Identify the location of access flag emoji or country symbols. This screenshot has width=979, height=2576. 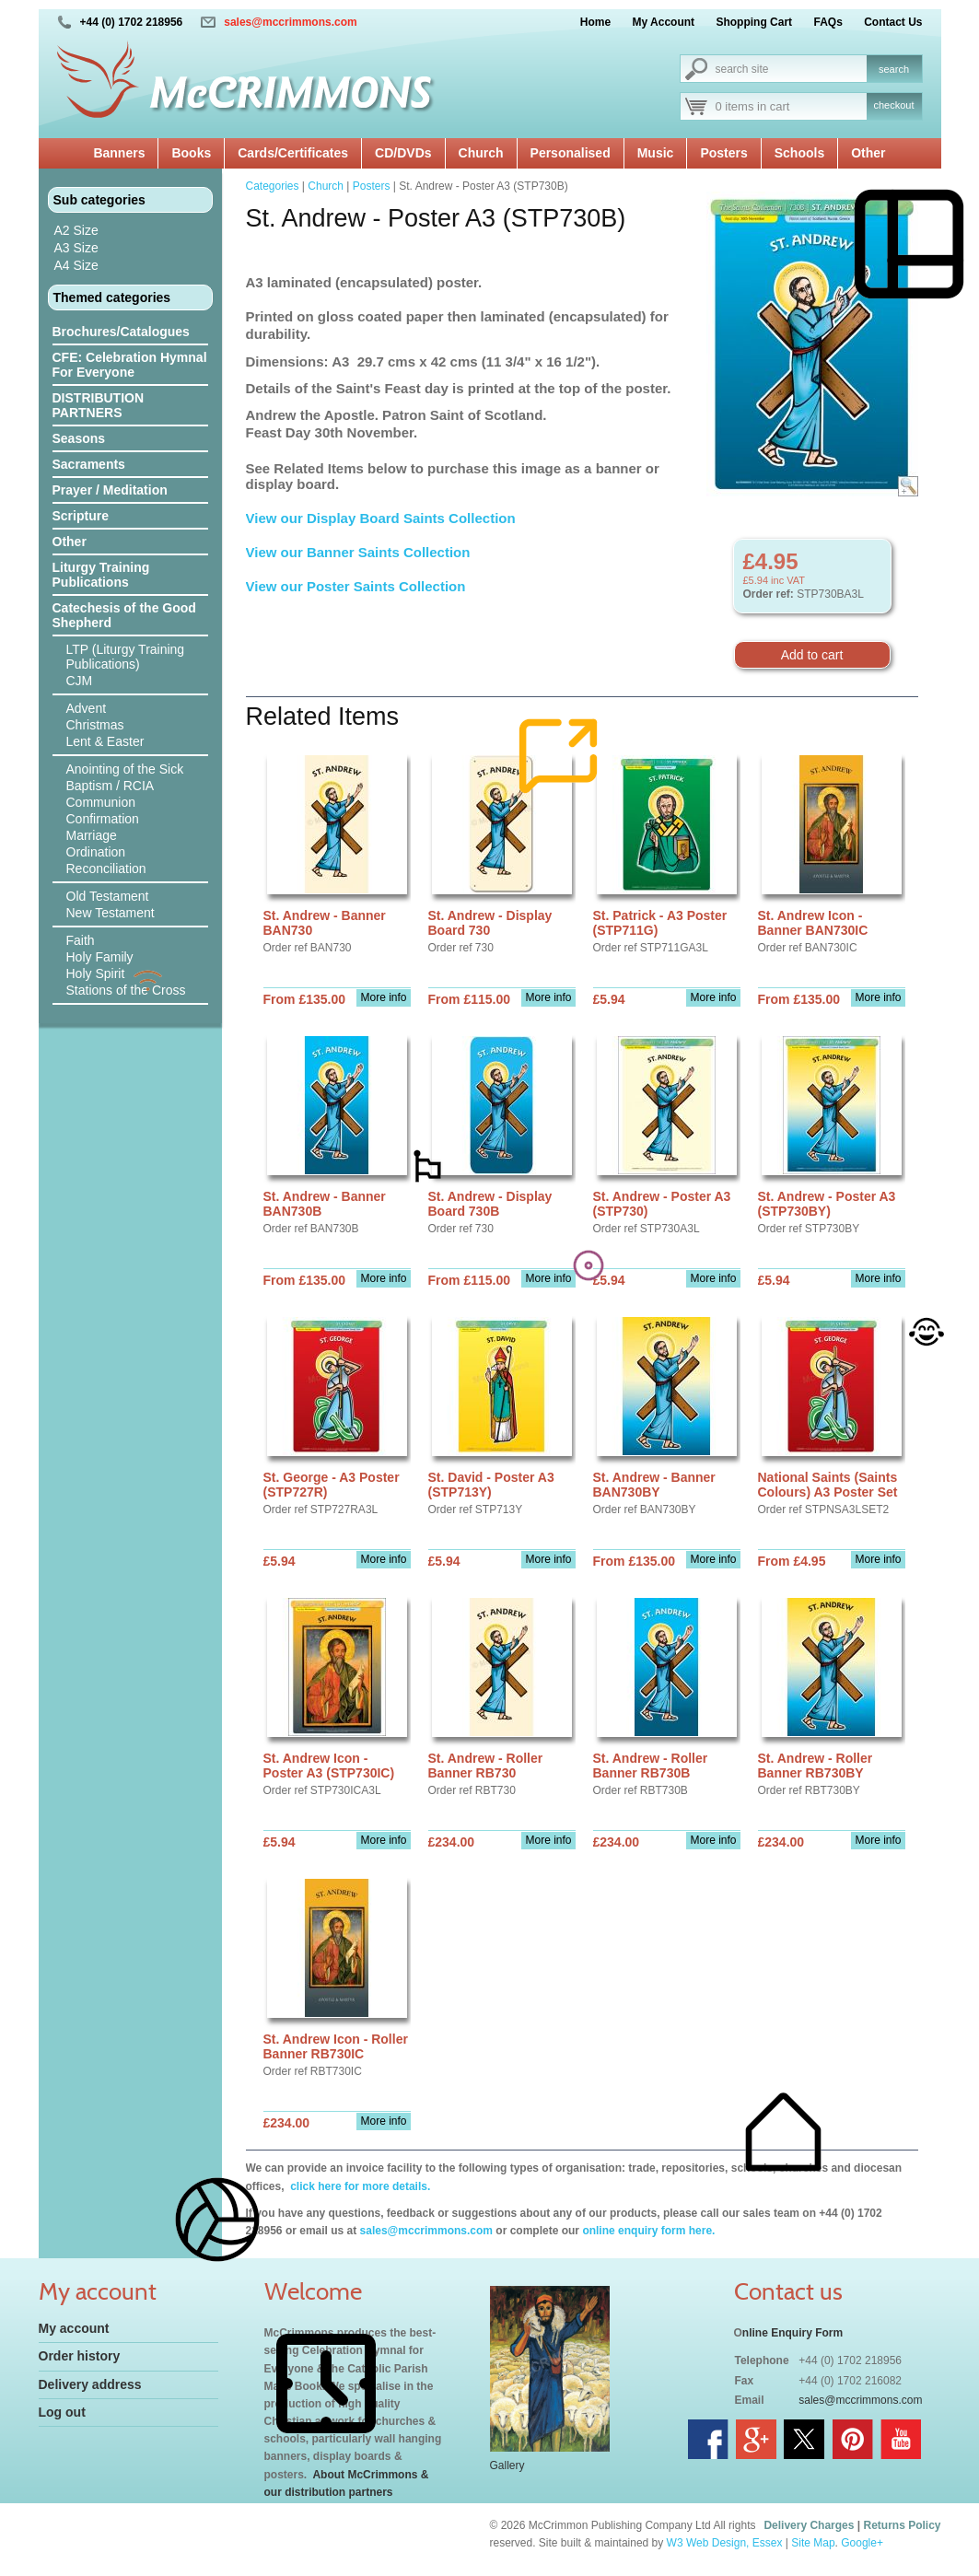
(427, 1167).